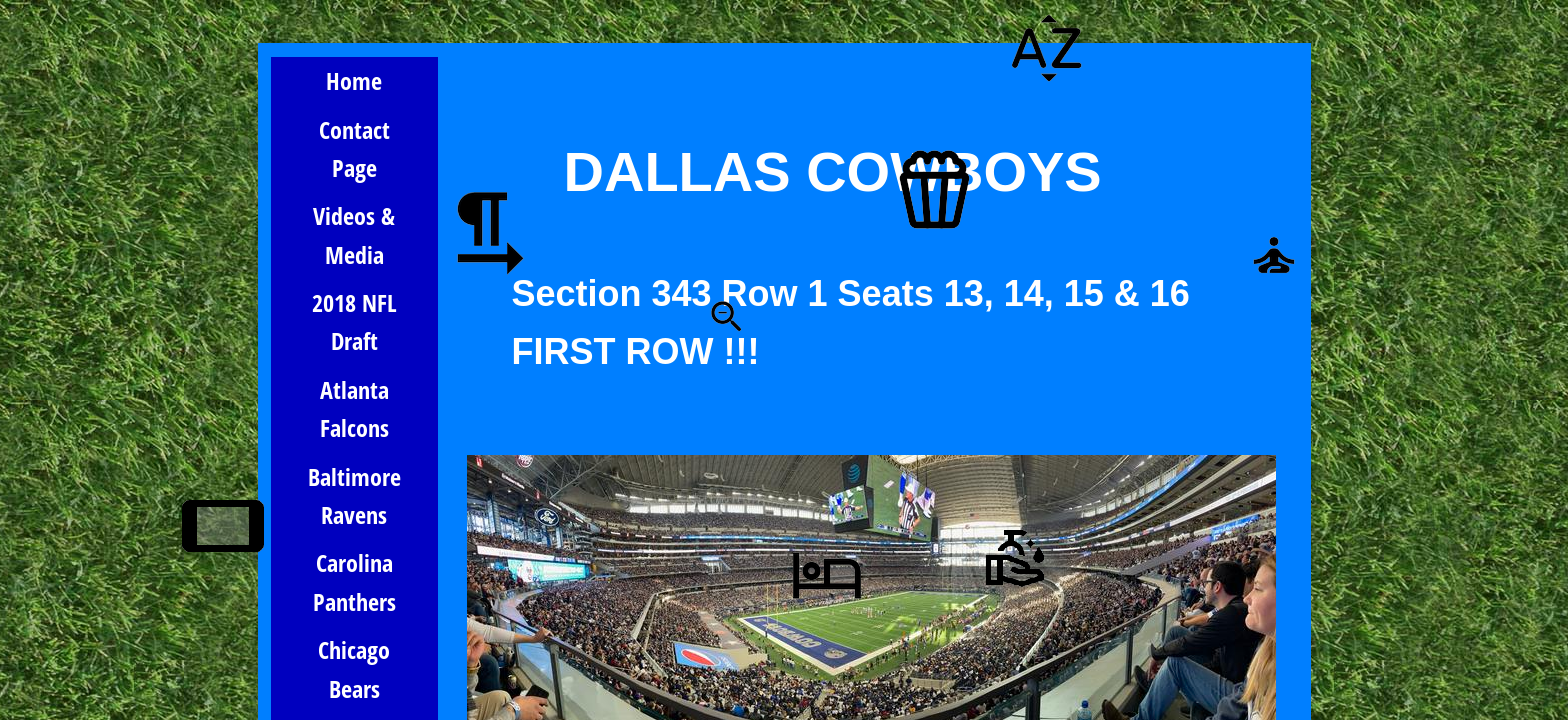 The width and height of the screenshot is (1568, 720). Describe the element at coordinates (486, 233) in the screenshot. I see `set text direction to left-to-right` at that location.